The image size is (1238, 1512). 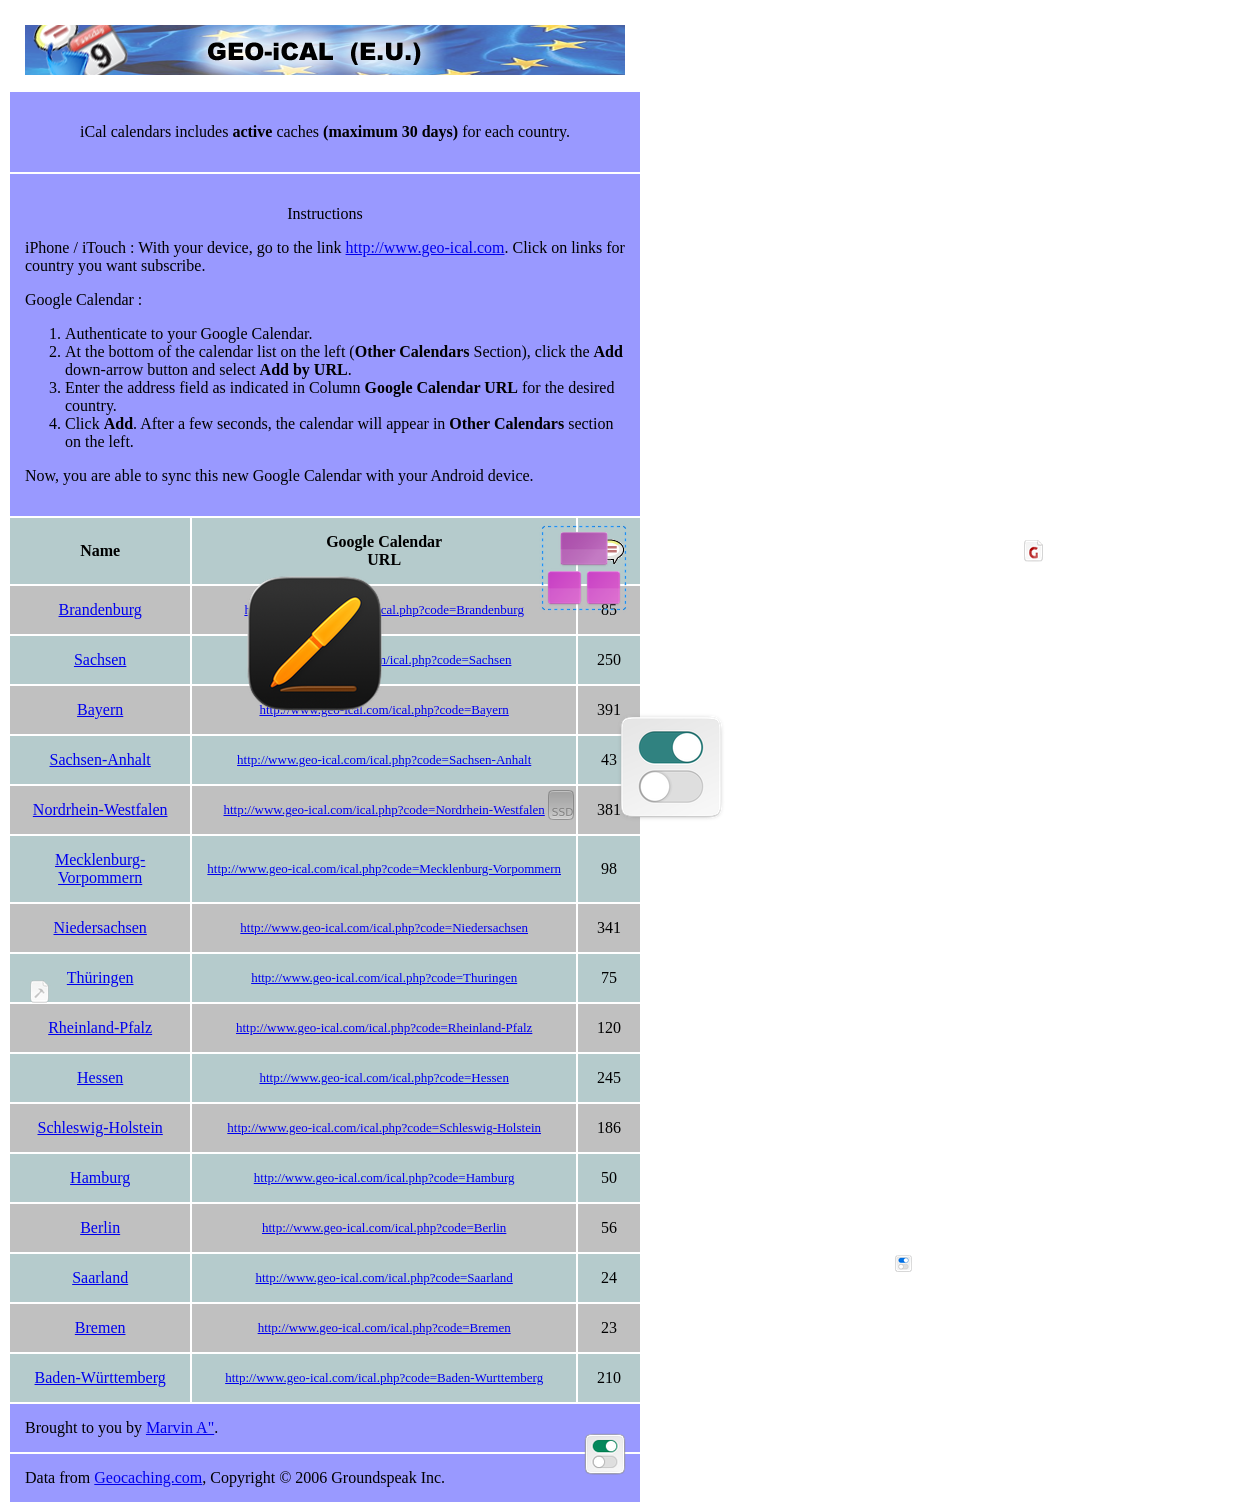 I want to click on open system tweaks or settings customization, so click(x=671, y=767).